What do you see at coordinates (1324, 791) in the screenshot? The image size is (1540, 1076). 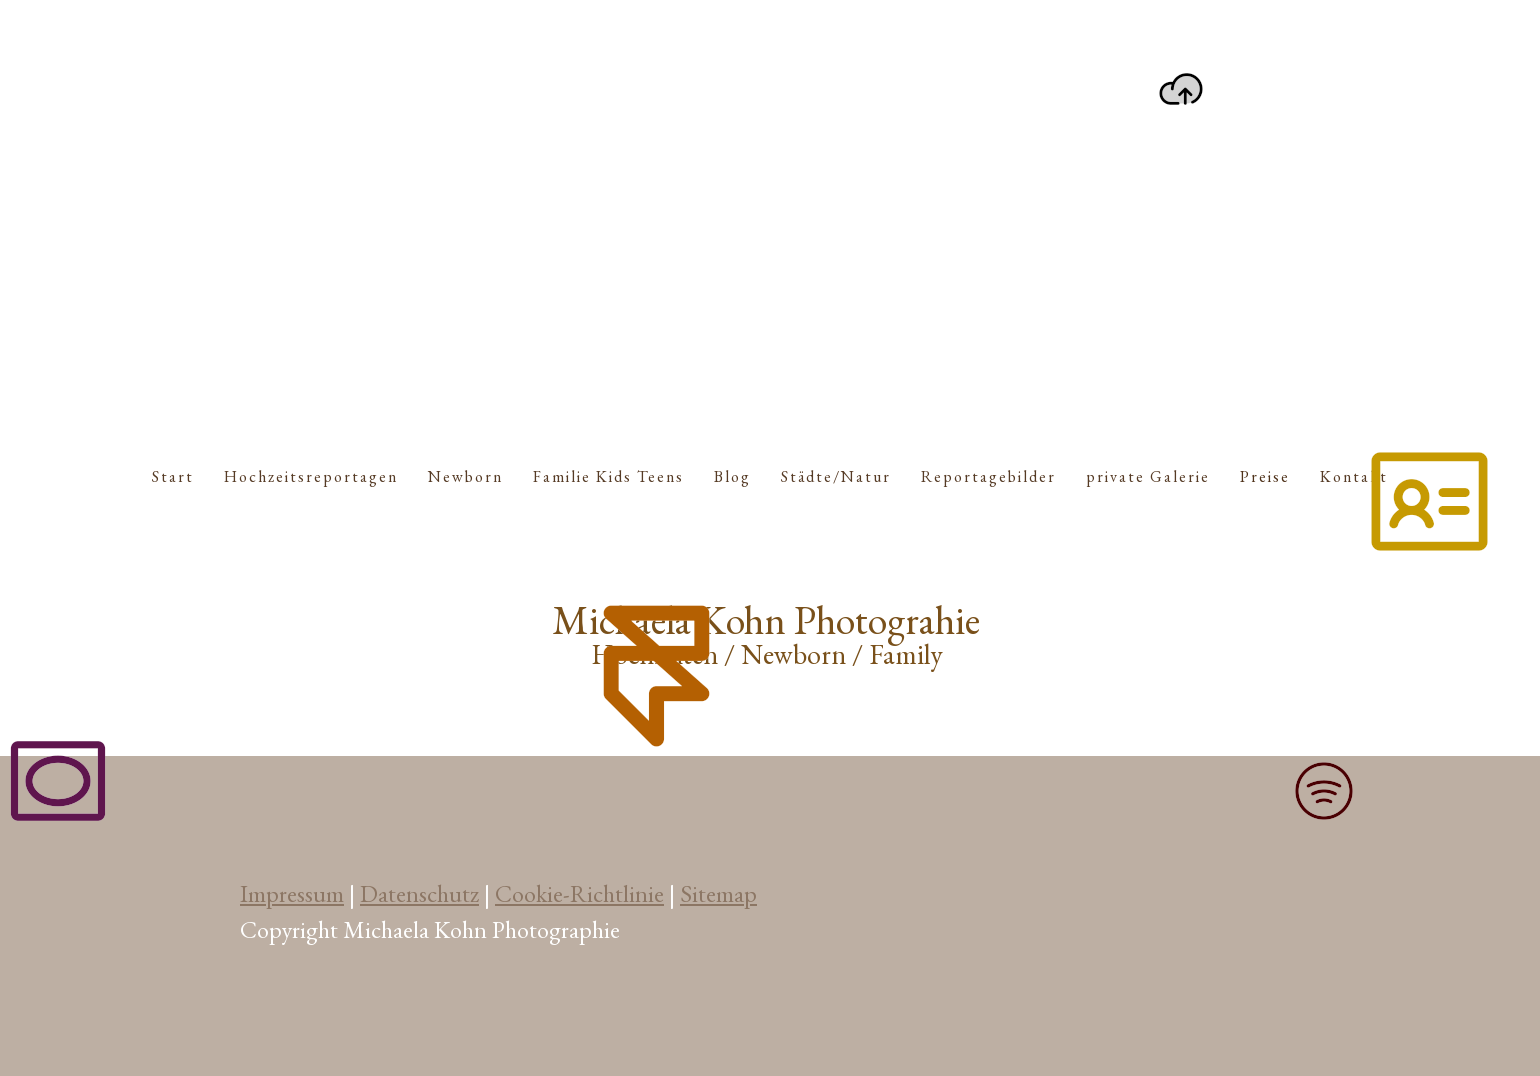 I see `open Spotify` at bounding box center [1324, 791].